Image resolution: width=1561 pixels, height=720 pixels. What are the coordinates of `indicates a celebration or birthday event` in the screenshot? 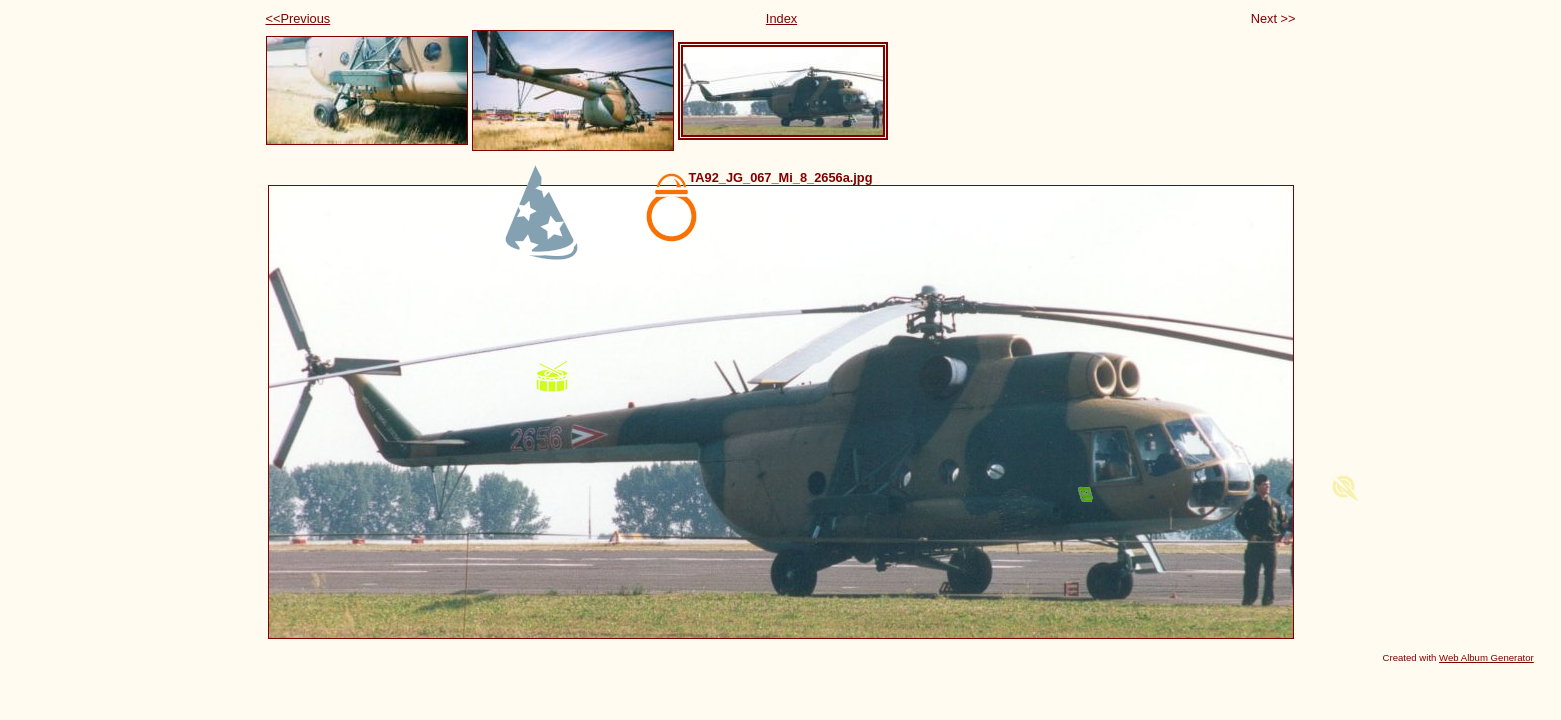 It's located at (540, 212).